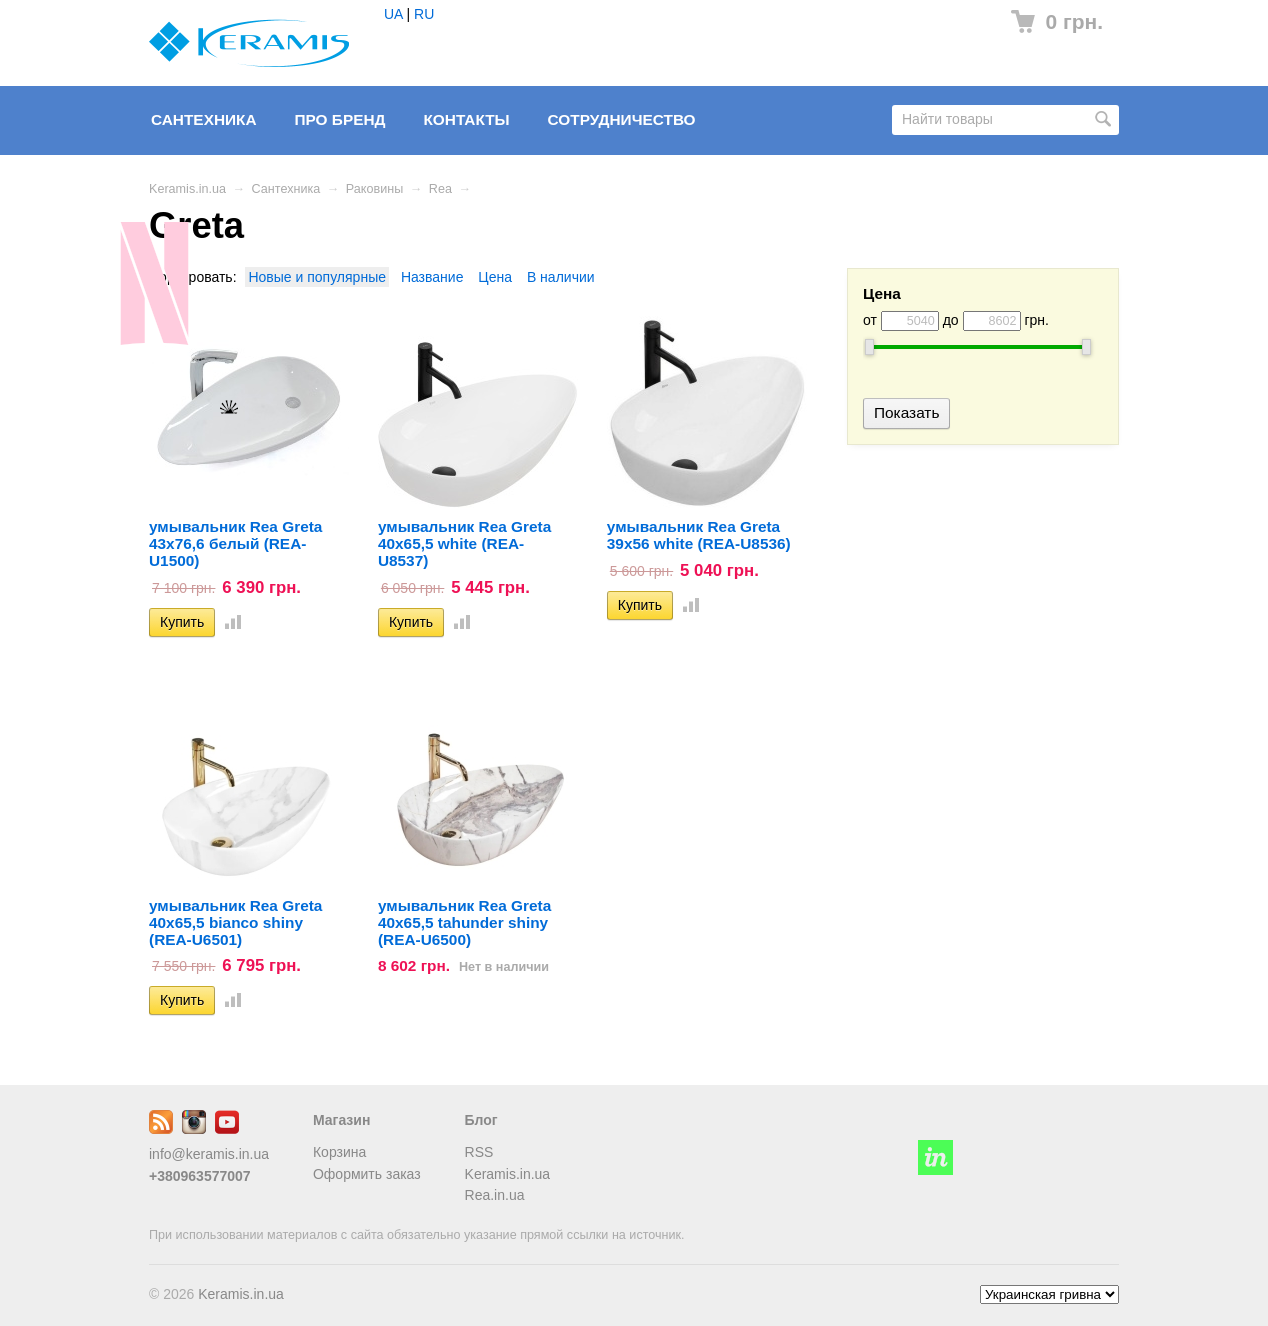 This screenshot has width=1268, height=1326. What do you see at coordinates (229, 407) in the screenshot?
I see `open Libera.Chat IRC network` at bounding box center [229, 407].